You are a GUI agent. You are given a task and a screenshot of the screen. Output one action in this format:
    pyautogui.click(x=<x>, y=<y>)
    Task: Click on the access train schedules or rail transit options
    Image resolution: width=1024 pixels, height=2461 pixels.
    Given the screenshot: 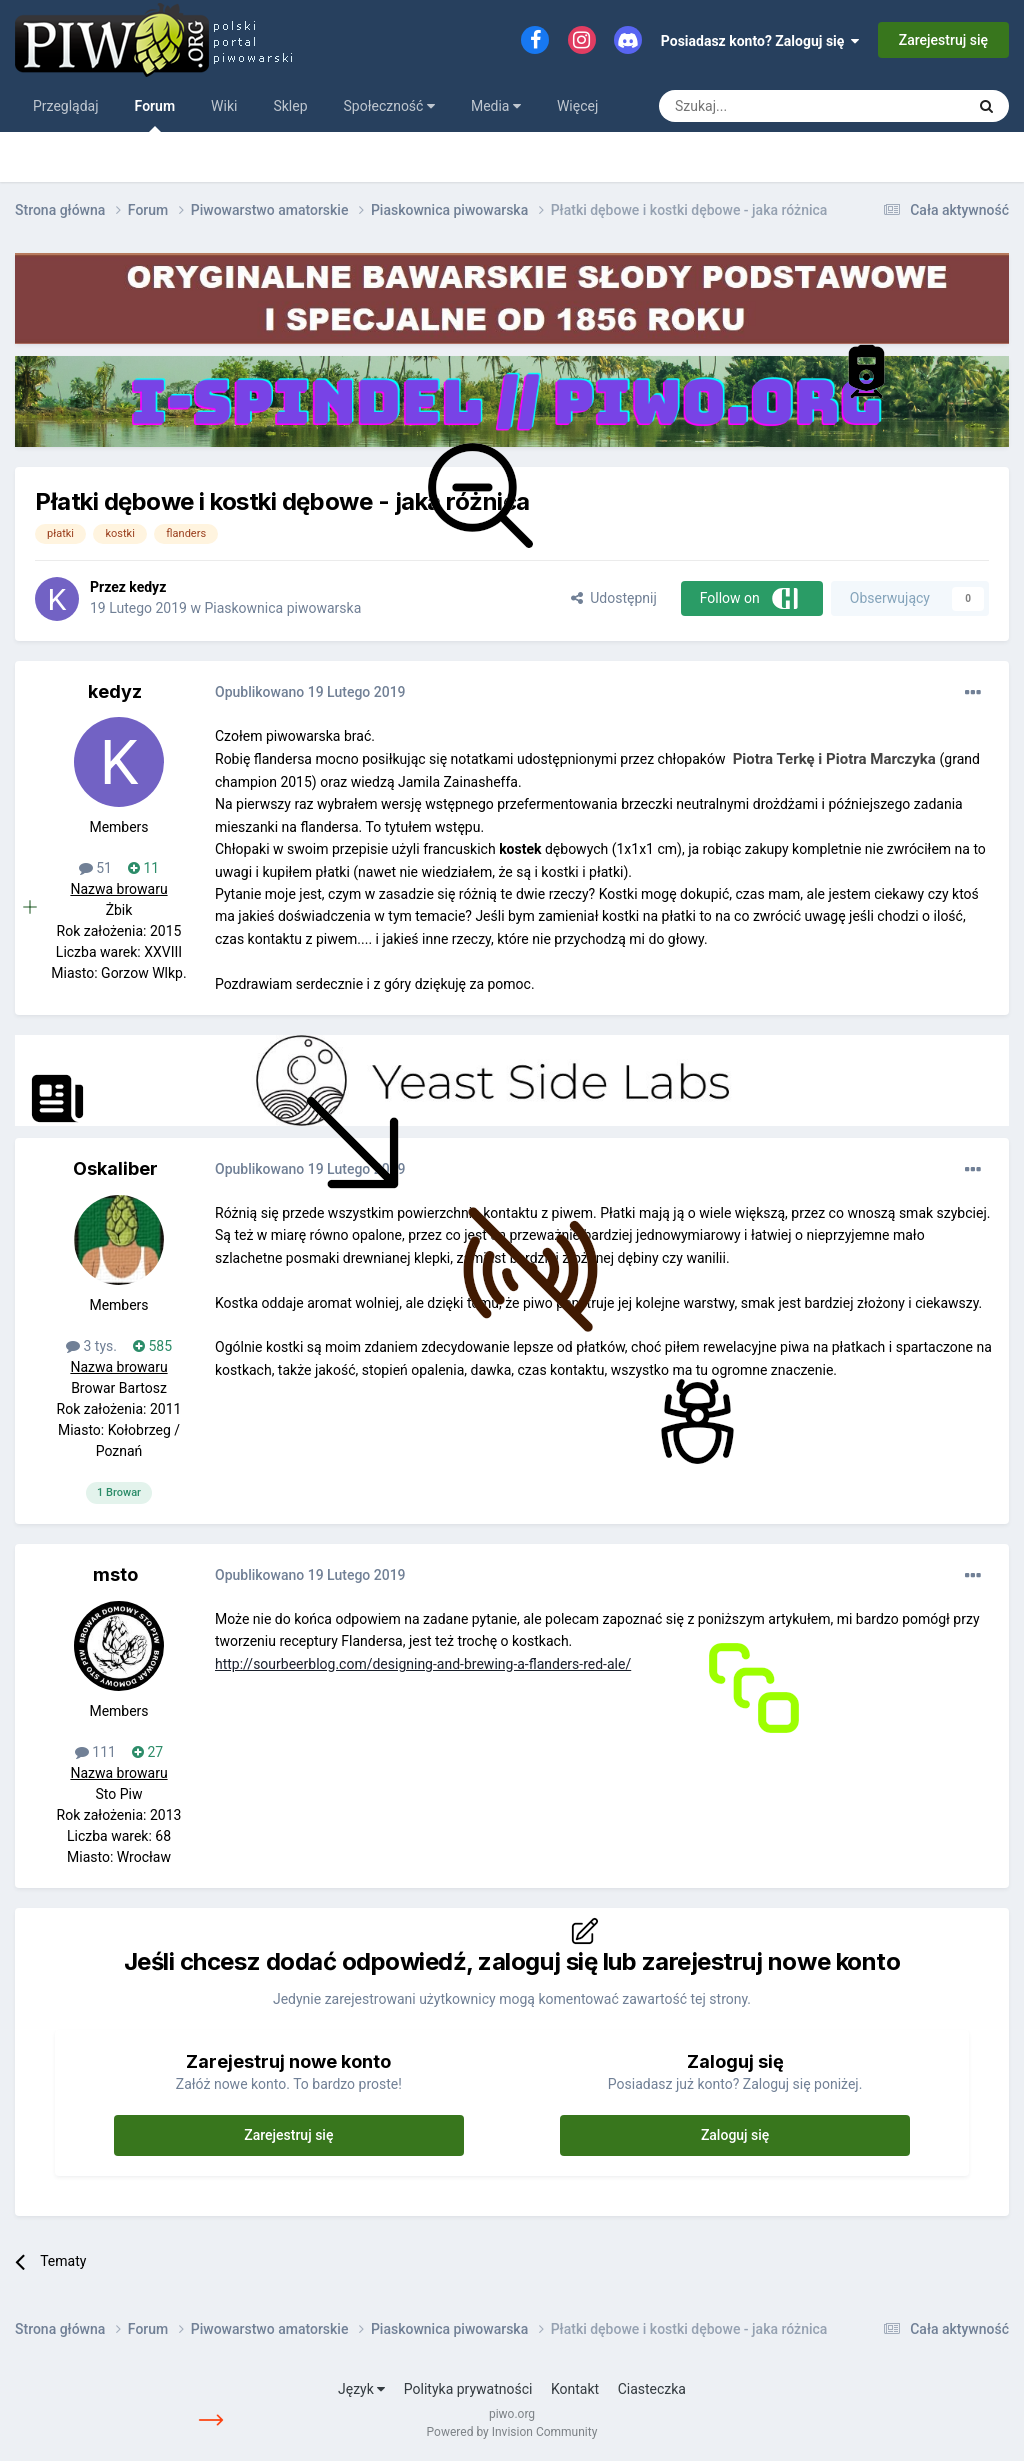 What is the action you would take?
    pyautogui.click(x=866, y=371)
    